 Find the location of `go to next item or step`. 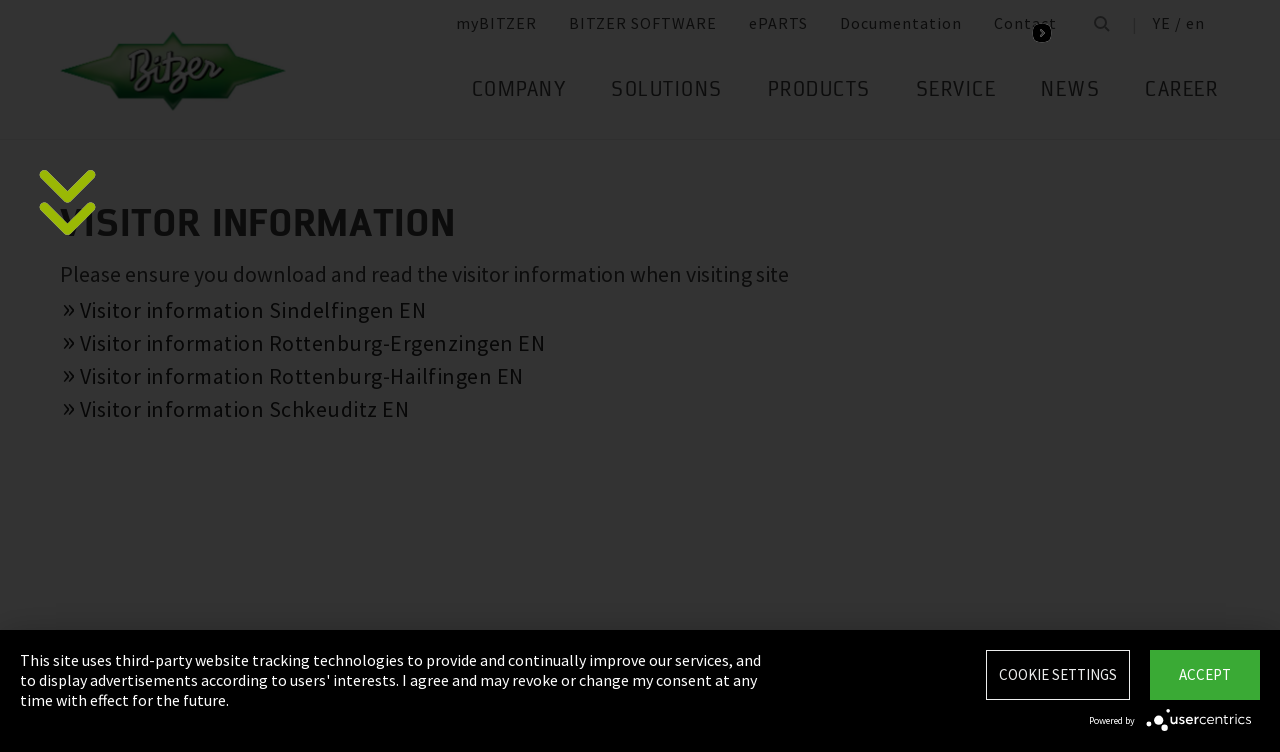

go to next item or step is located at coordinates (1042, 33).